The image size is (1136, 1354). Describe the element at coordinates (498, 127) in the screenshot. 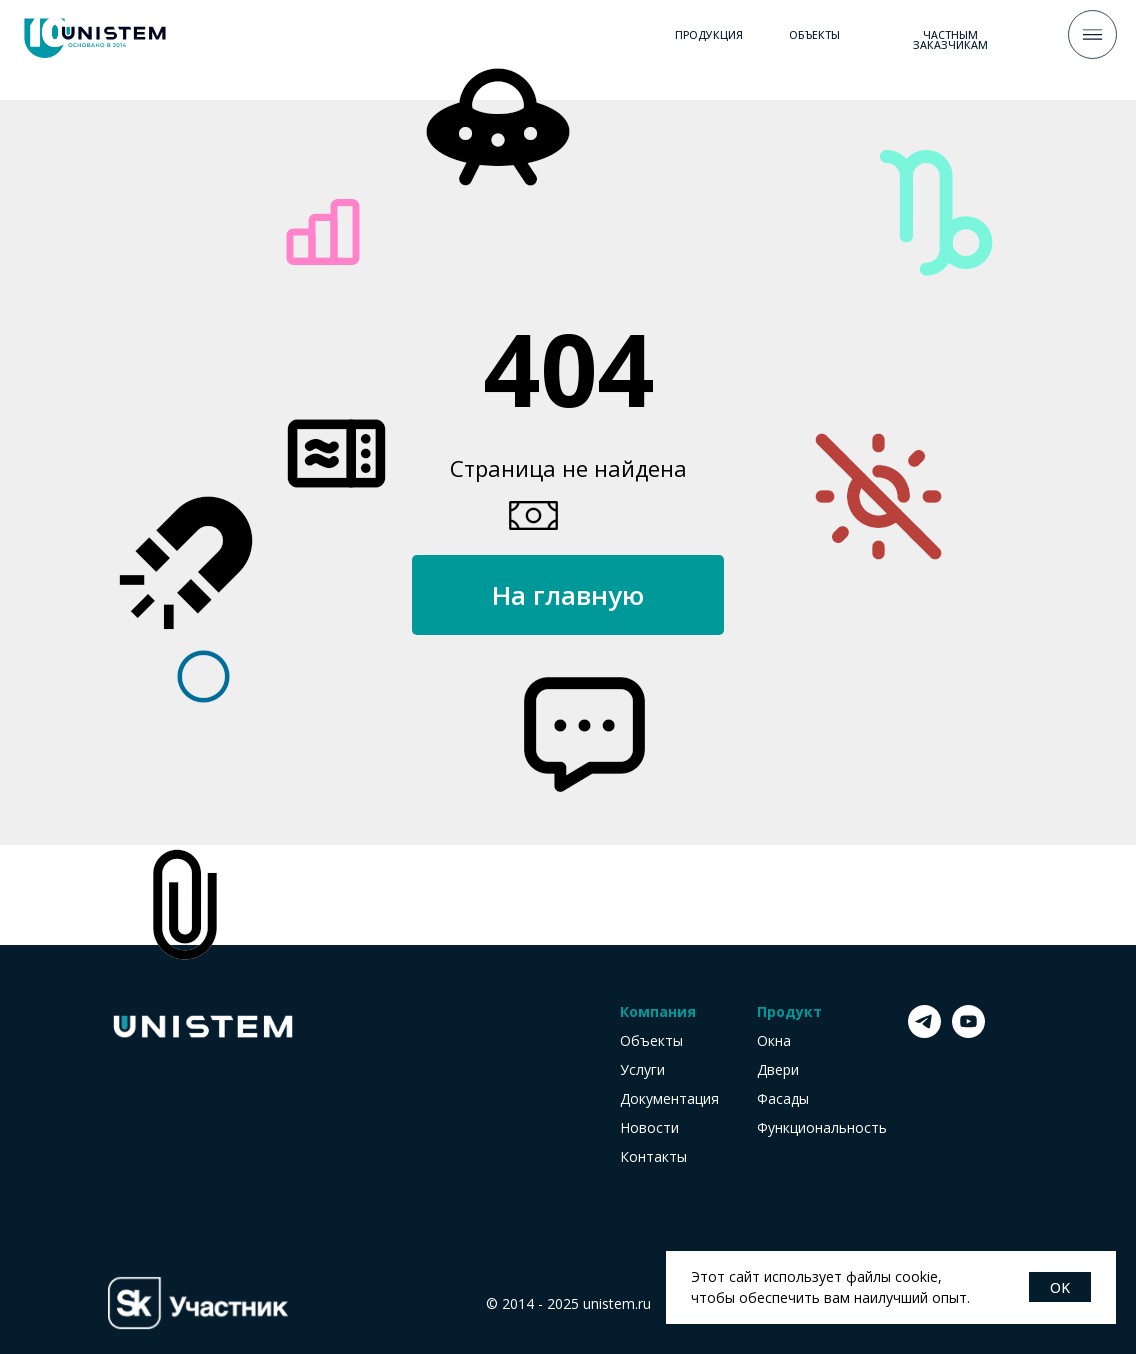

I see `access sci-fi or space-themed content` at that location.